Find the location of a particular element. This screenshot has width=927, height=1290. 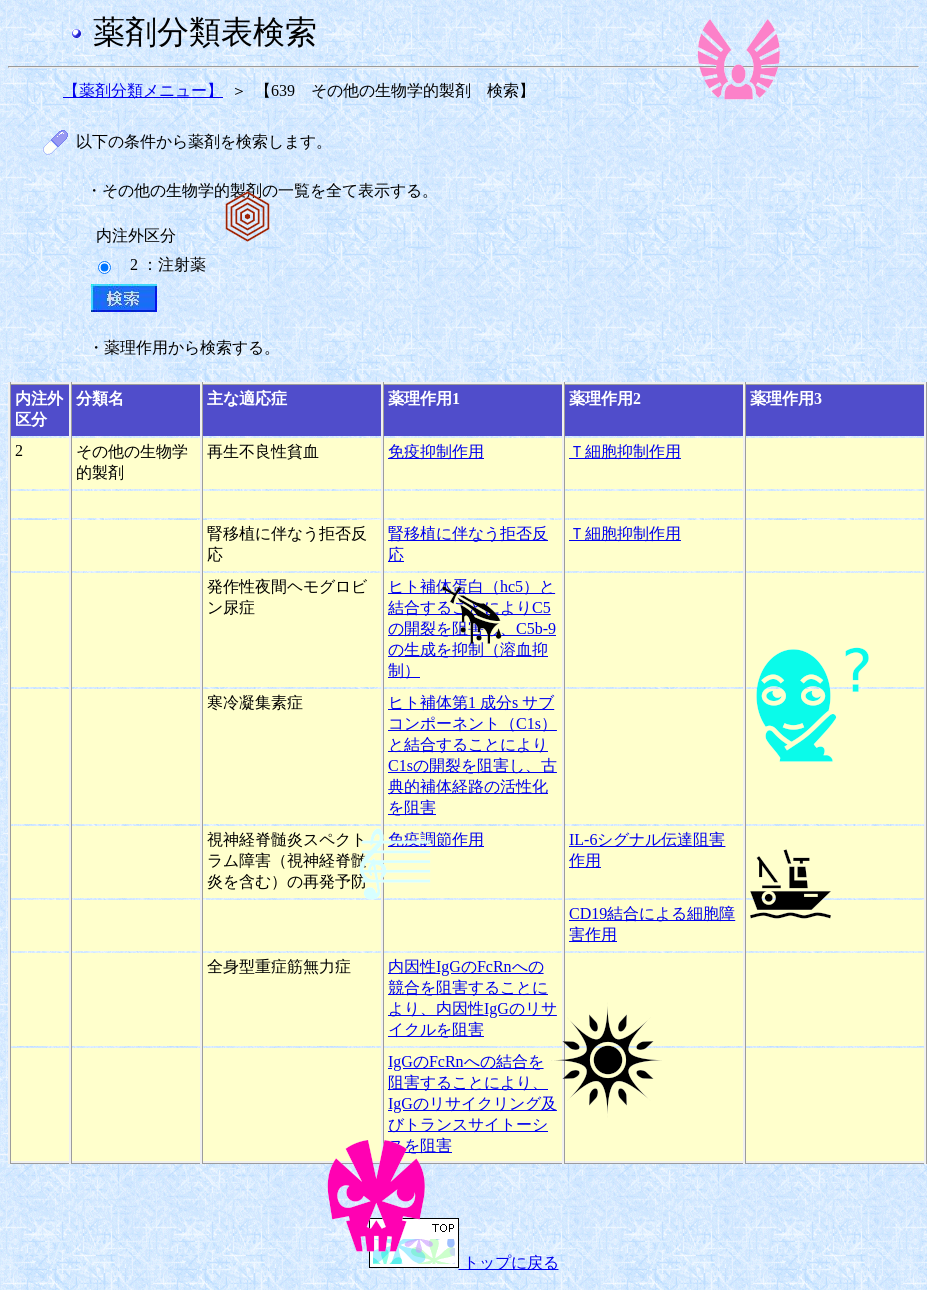

view sheet music or musical scores is located at coordinates (396, 864).